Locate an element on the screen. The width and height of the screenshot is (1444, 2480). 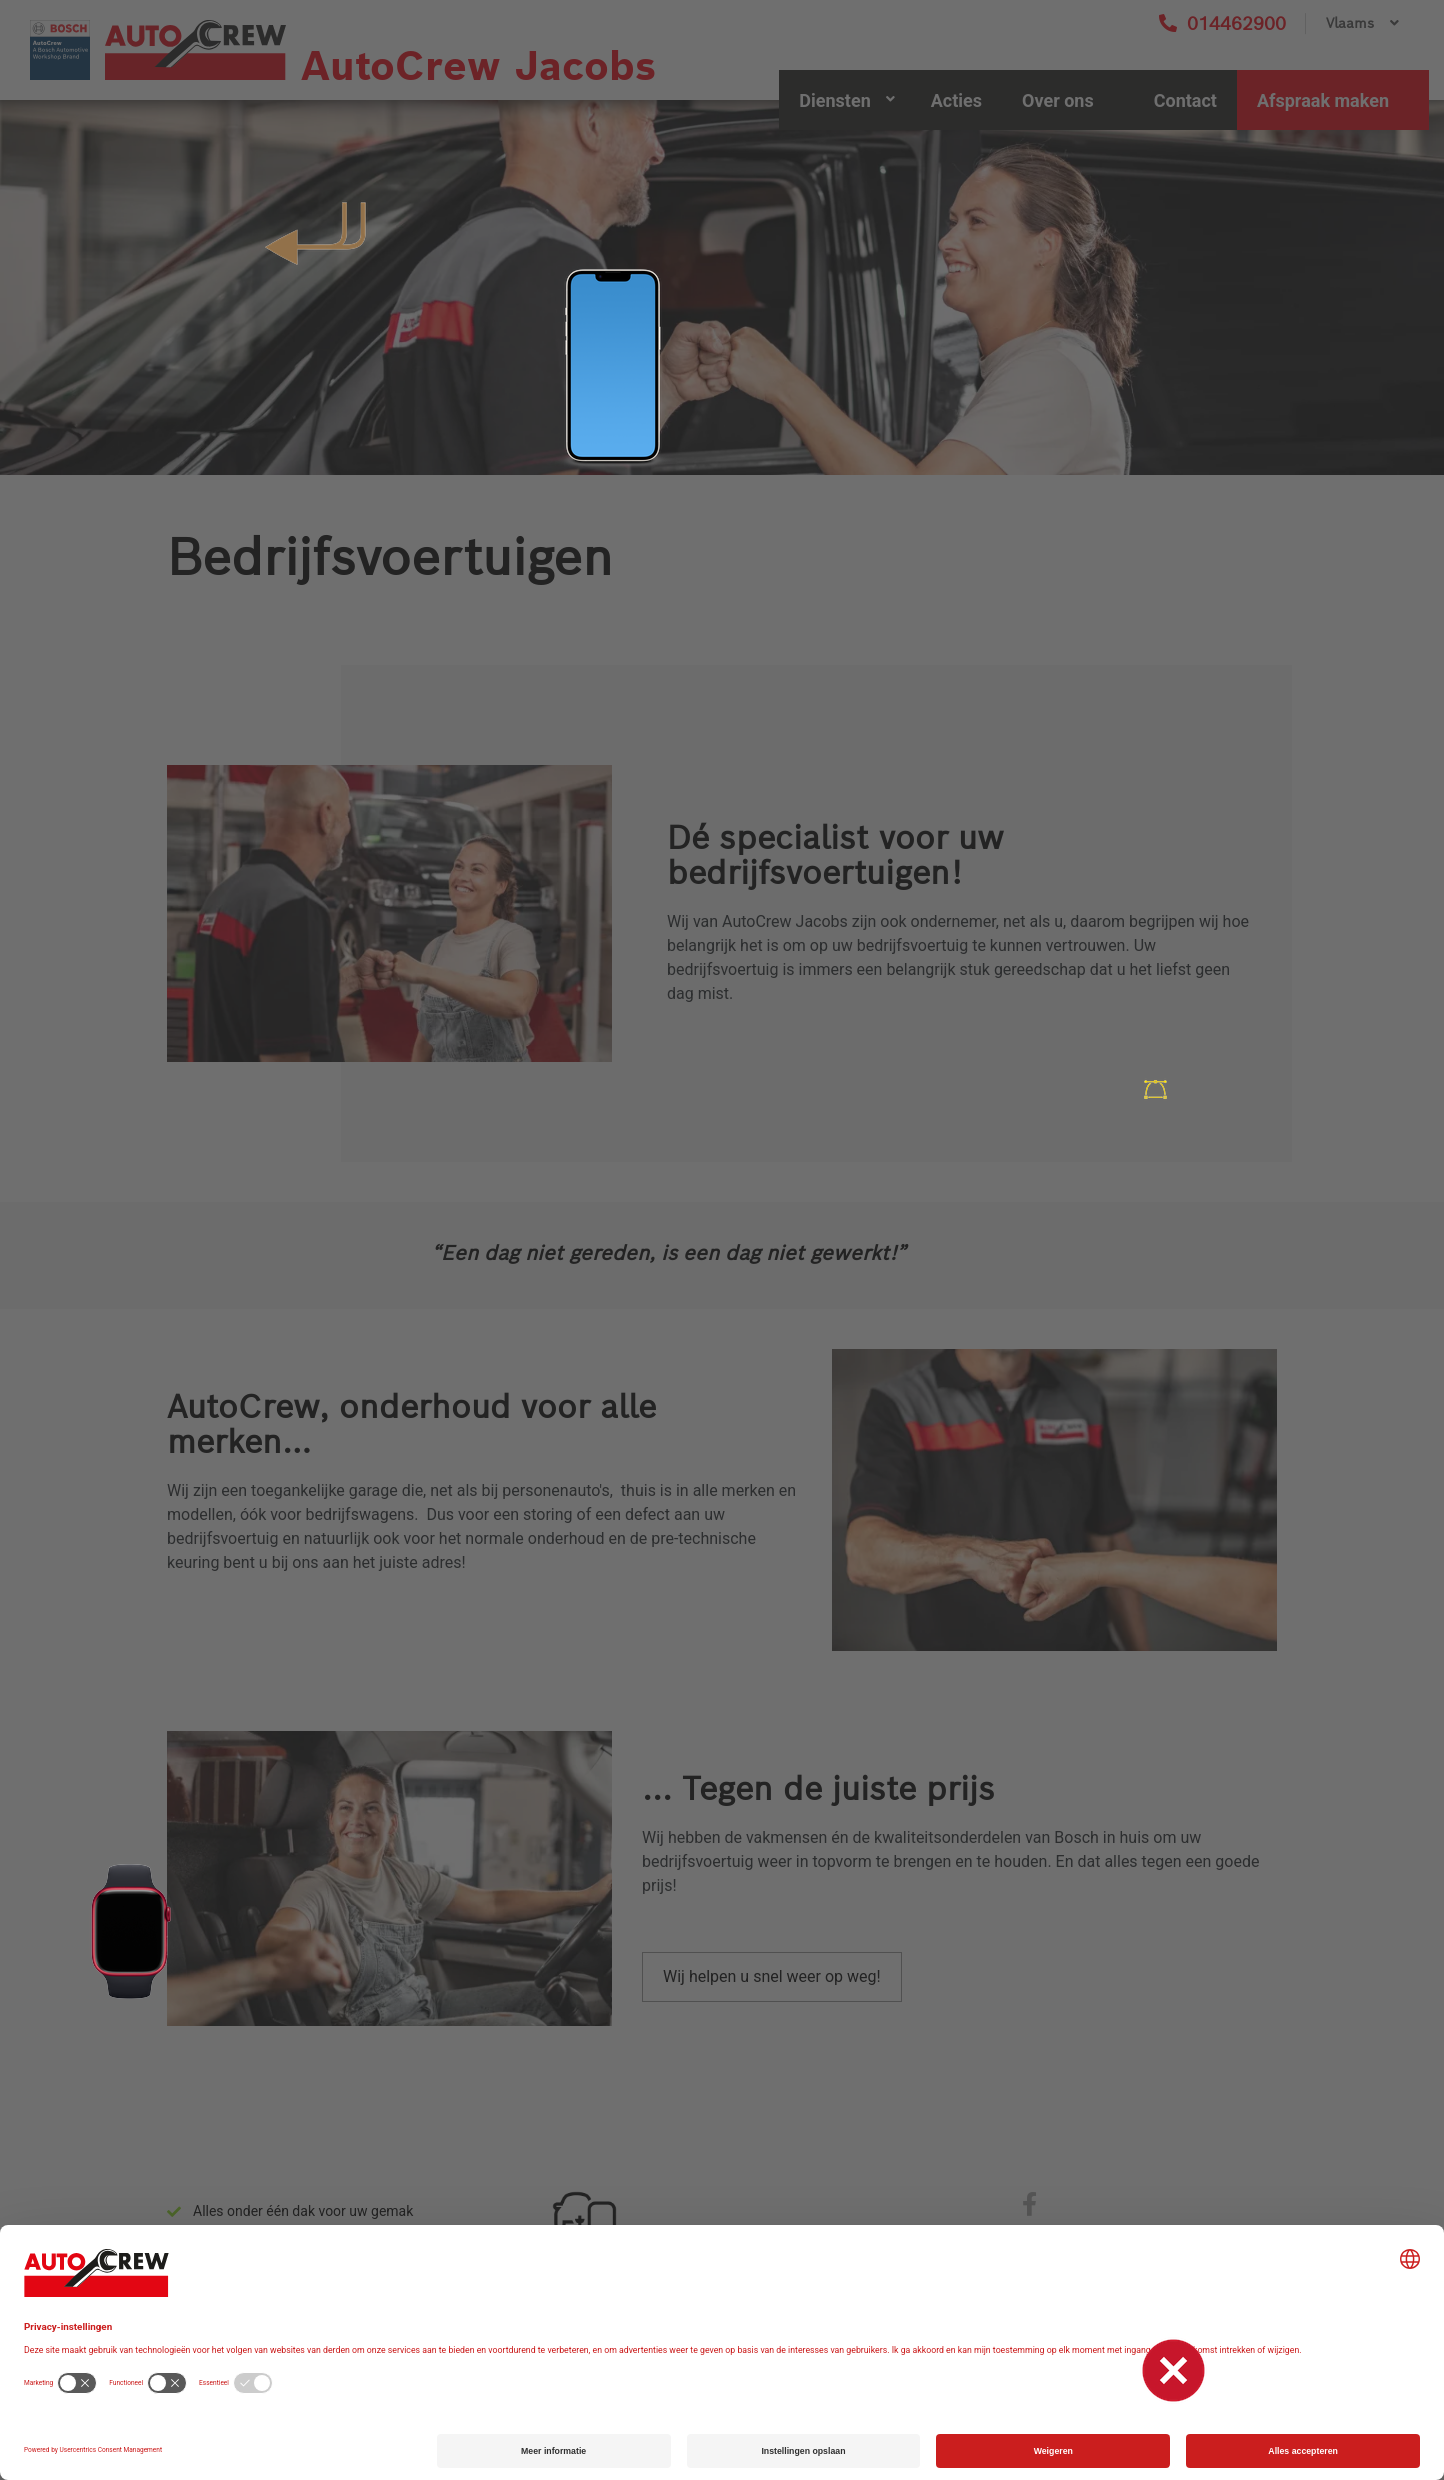
apple watch series 8 device icon is located at coordinates (129, 1931).